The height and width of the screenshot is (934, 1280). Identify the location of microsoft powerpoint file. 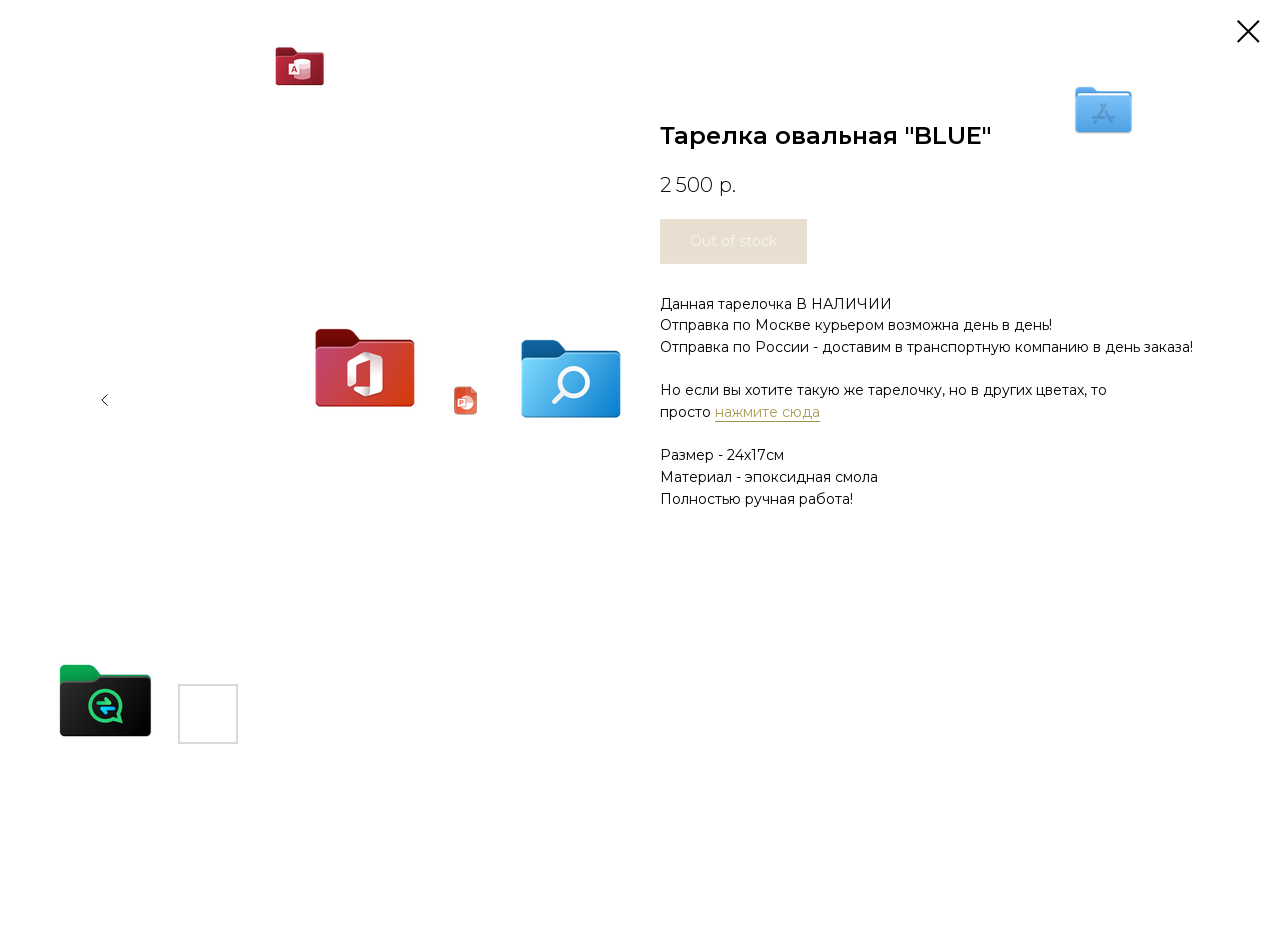
(465, 400).